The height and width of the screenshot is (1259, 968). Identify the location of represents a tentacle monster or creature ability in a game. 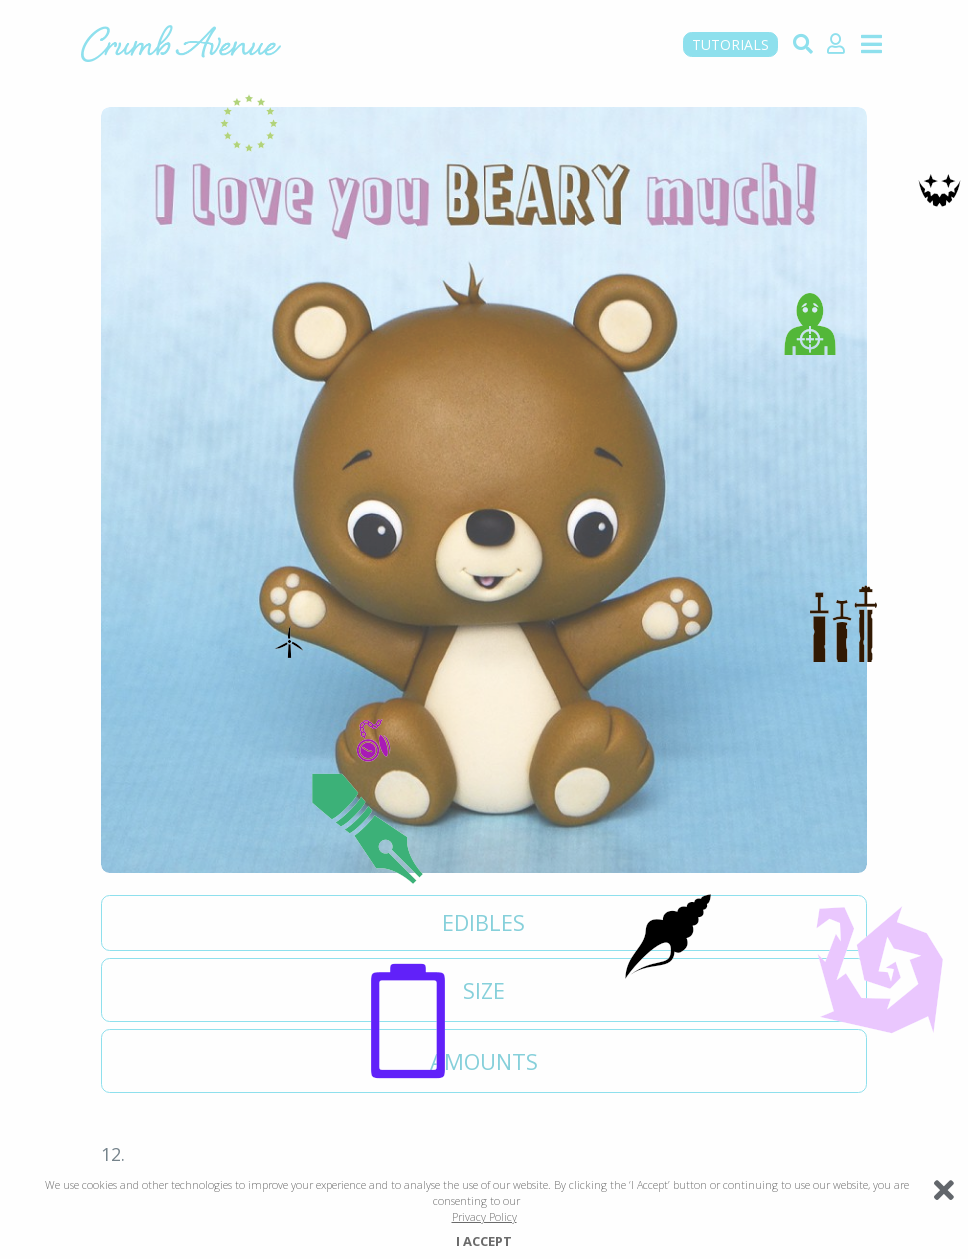
(880, 970).